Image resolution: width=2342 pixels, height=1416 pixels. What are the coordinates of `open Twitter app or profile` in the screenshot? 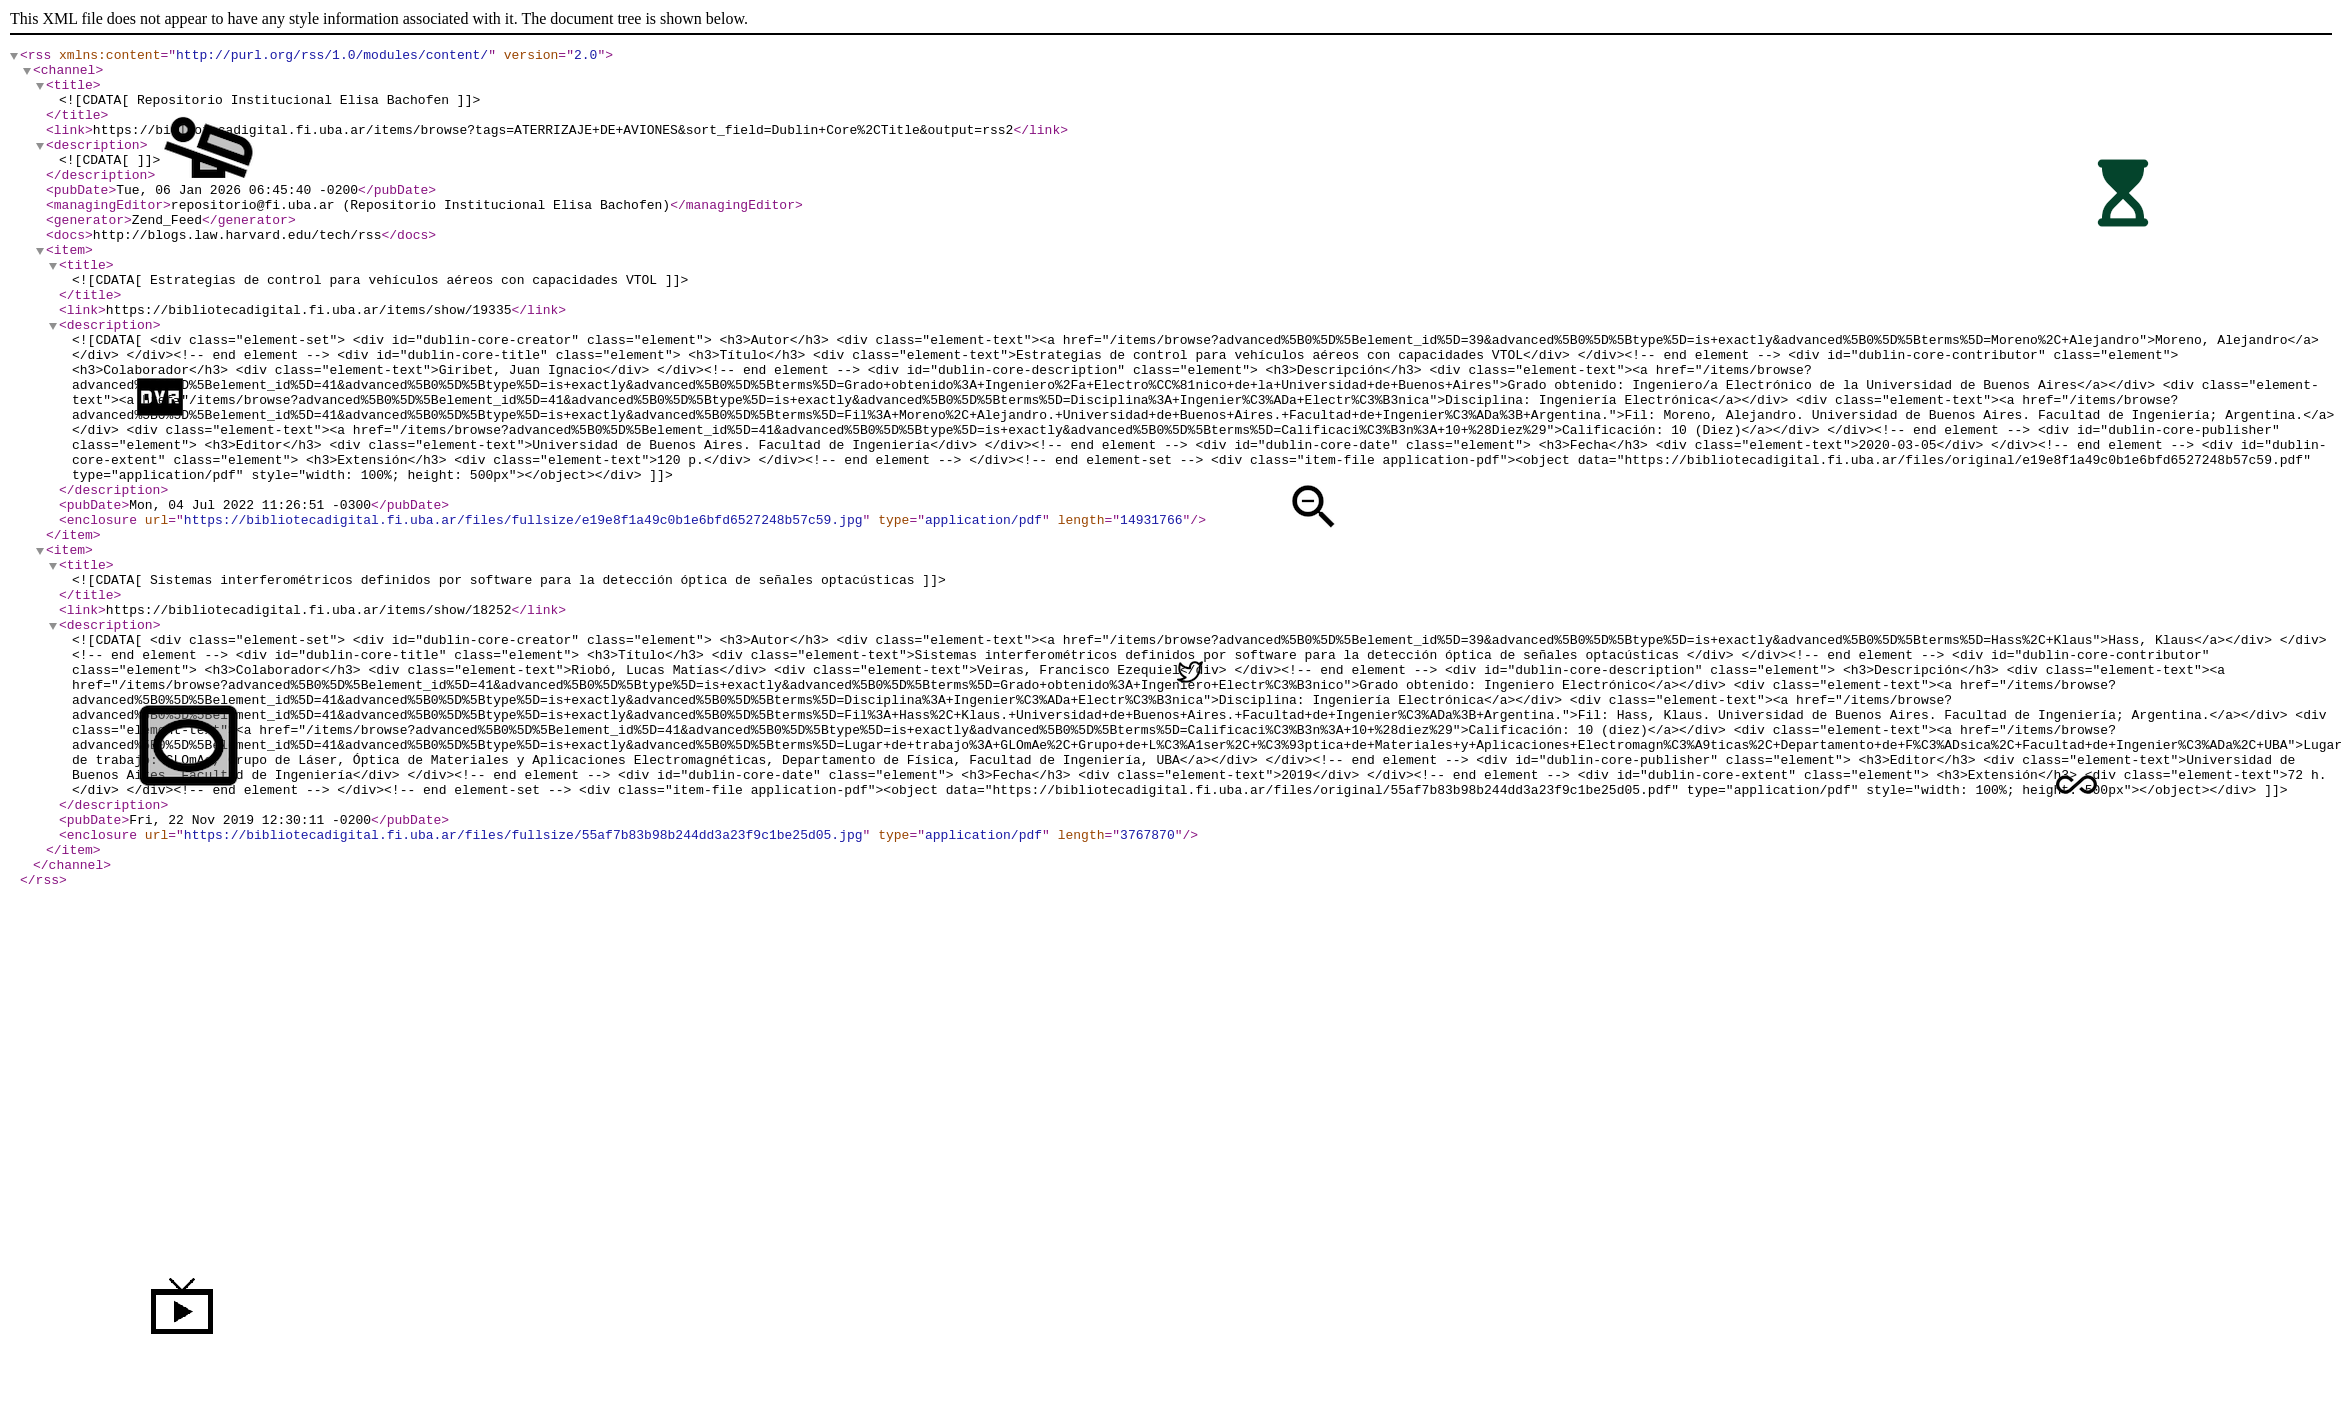 It's located at (1190, 672).